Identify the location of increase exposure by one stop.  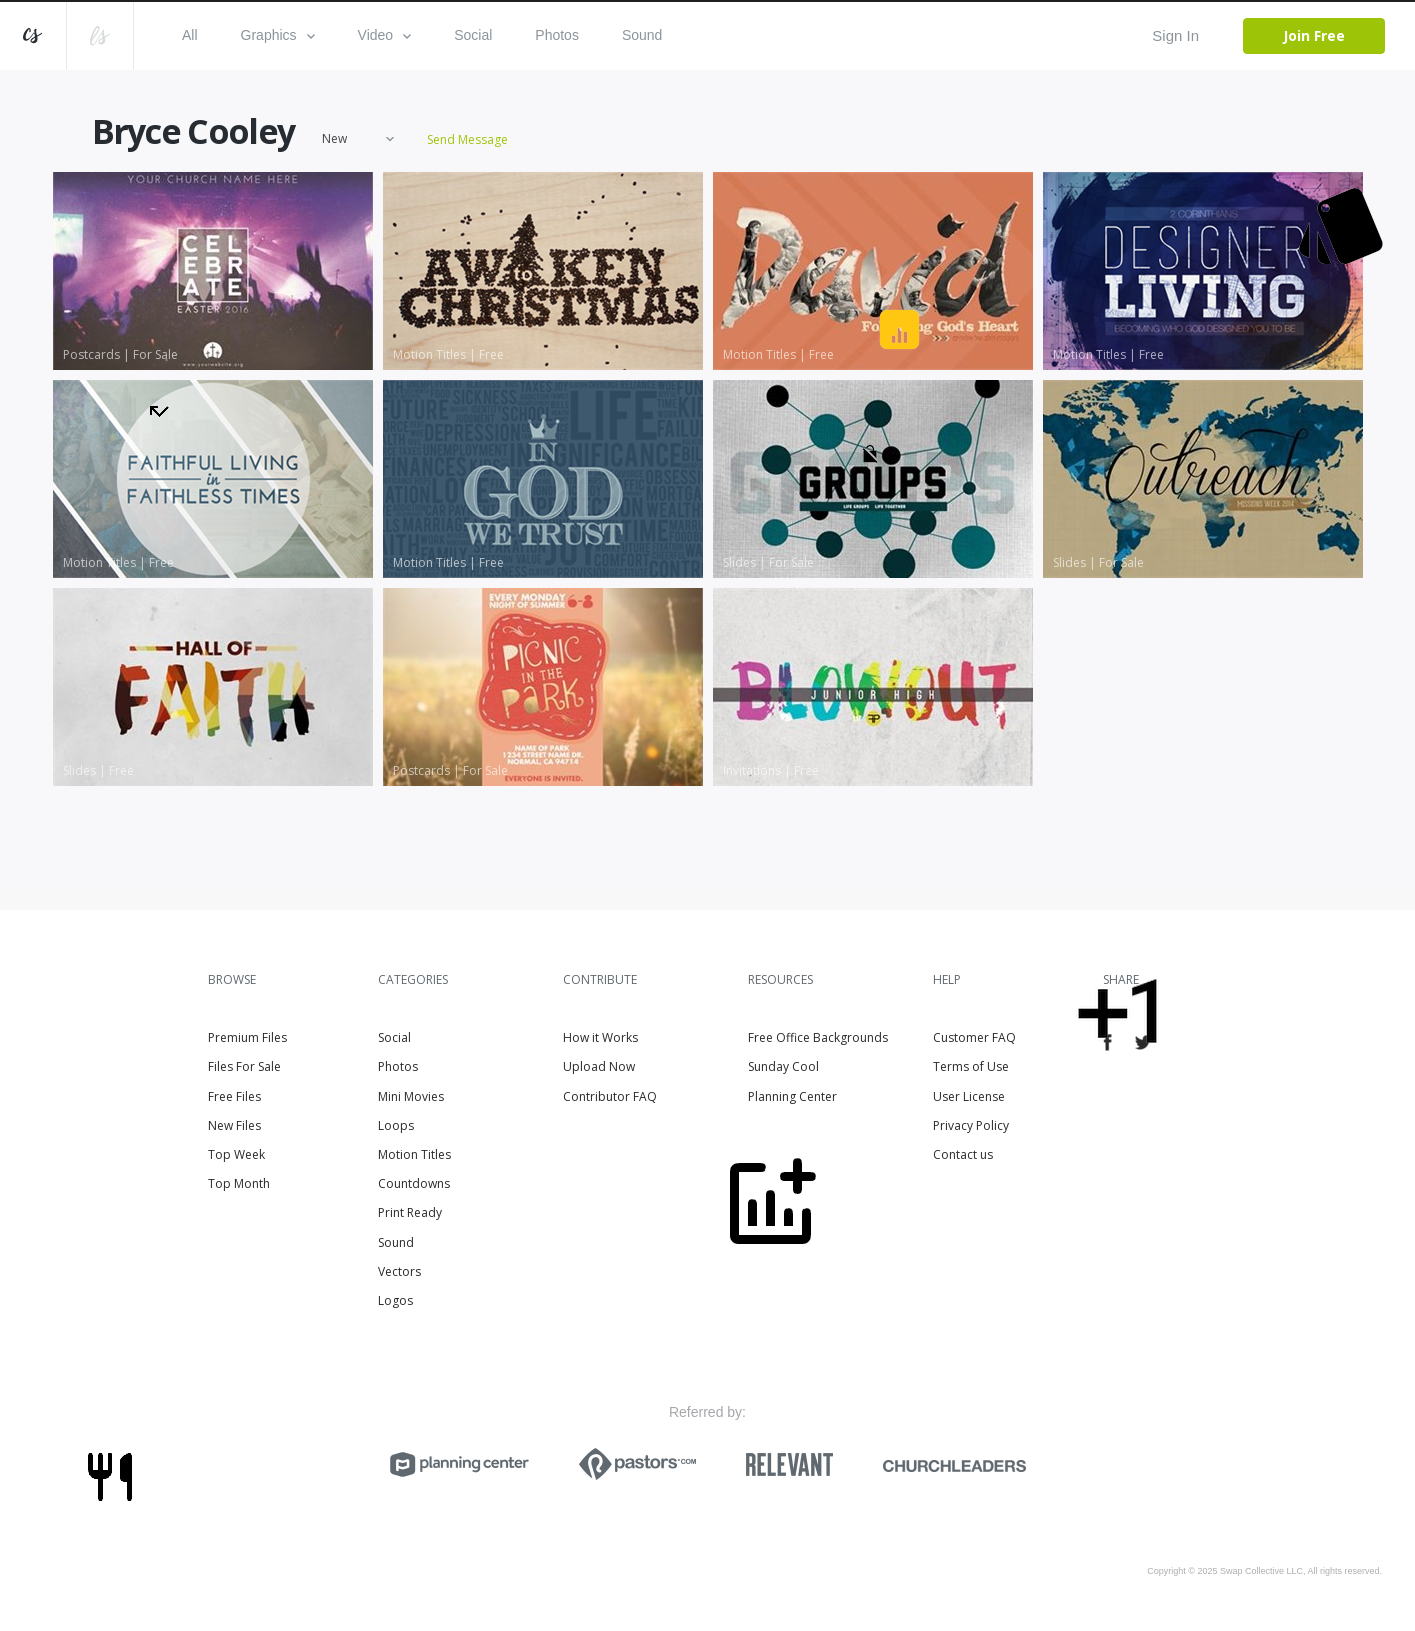
(1117, 1013).